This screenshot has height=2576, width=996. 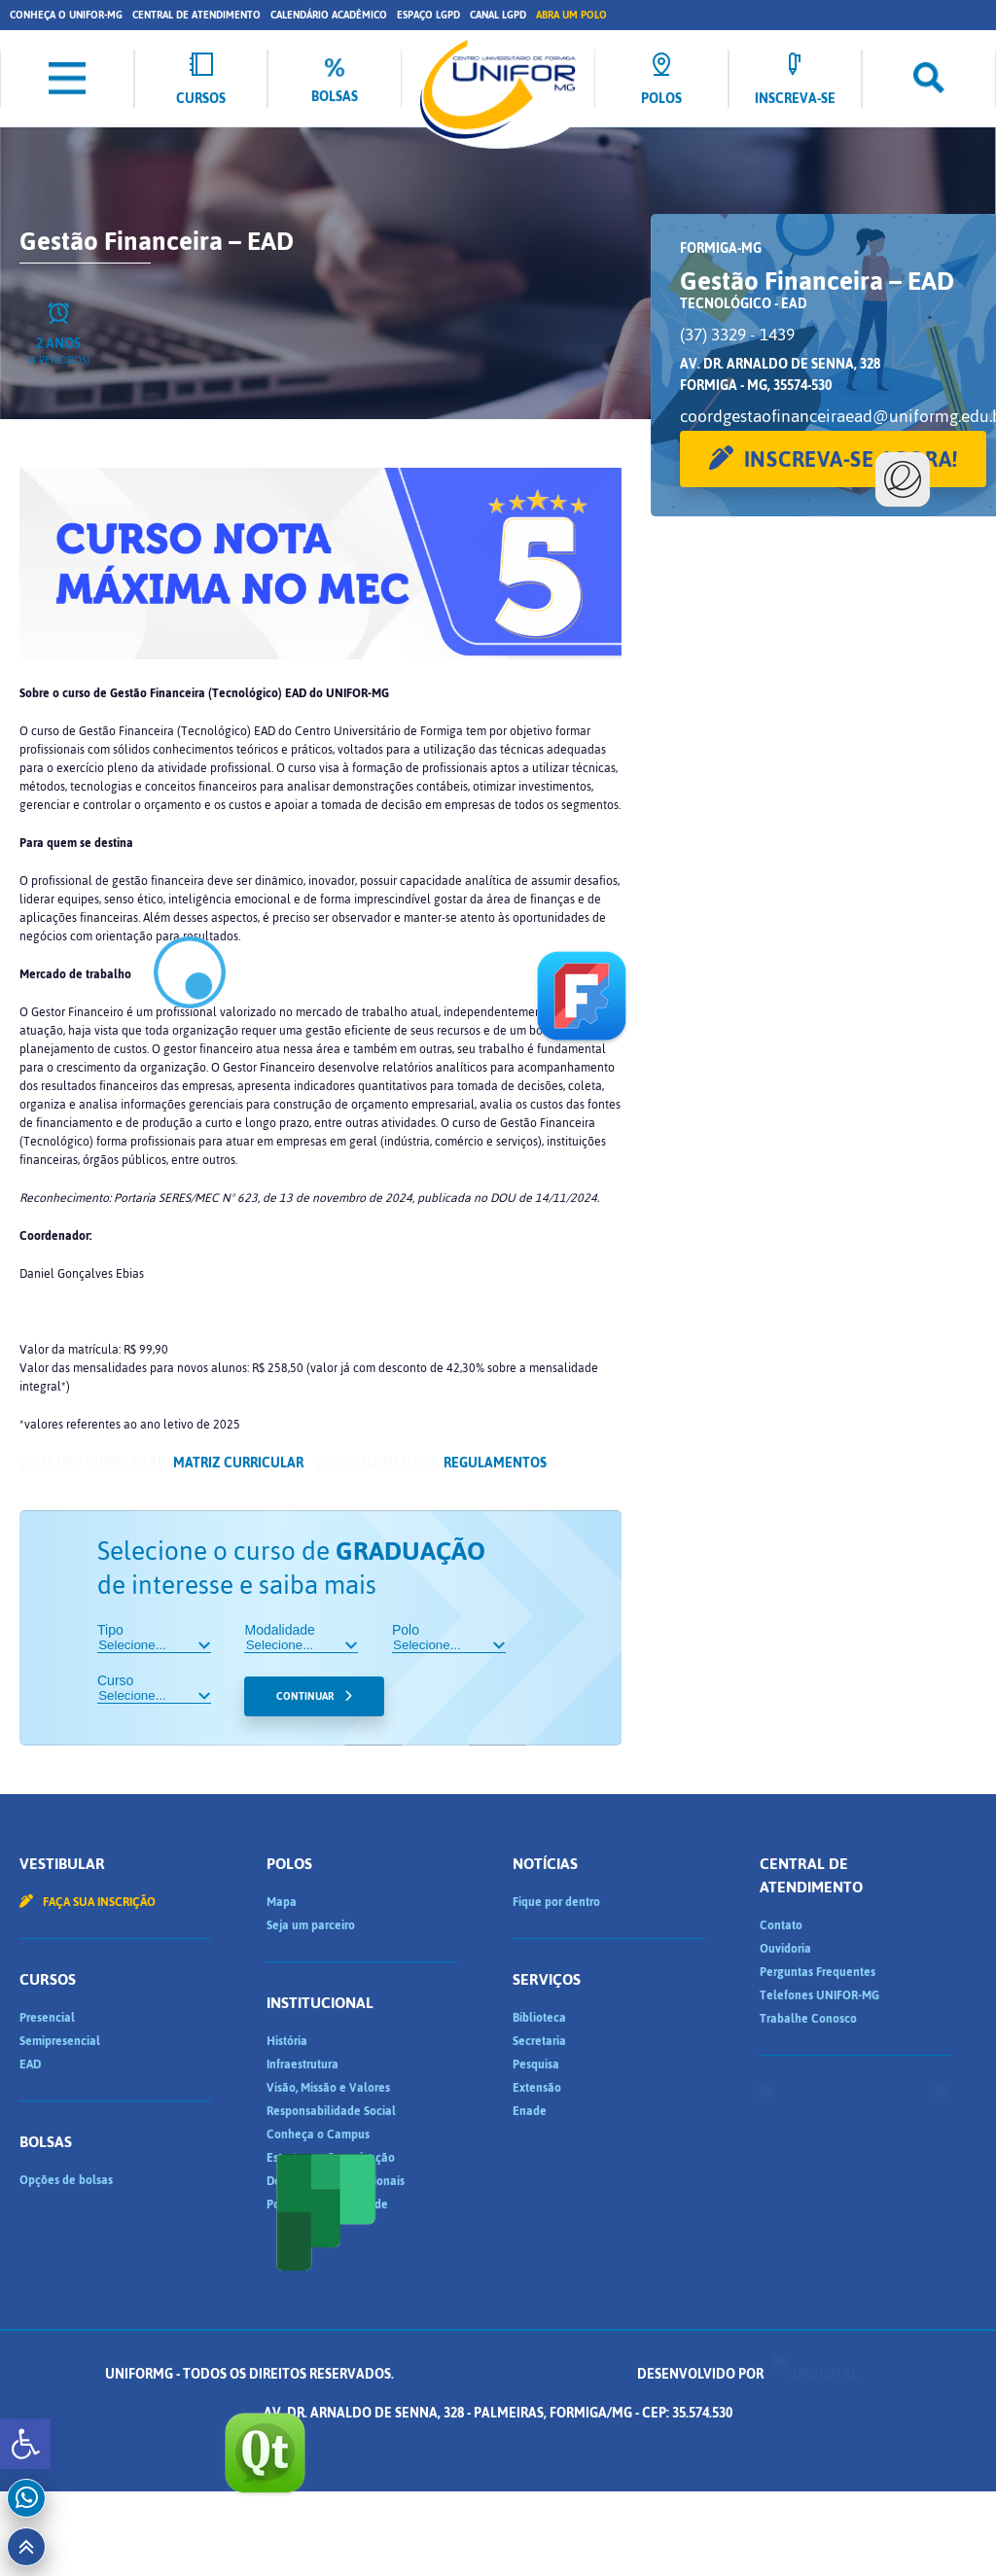 I want to click on open microsoft planner app, so click(x=326, y=2212).